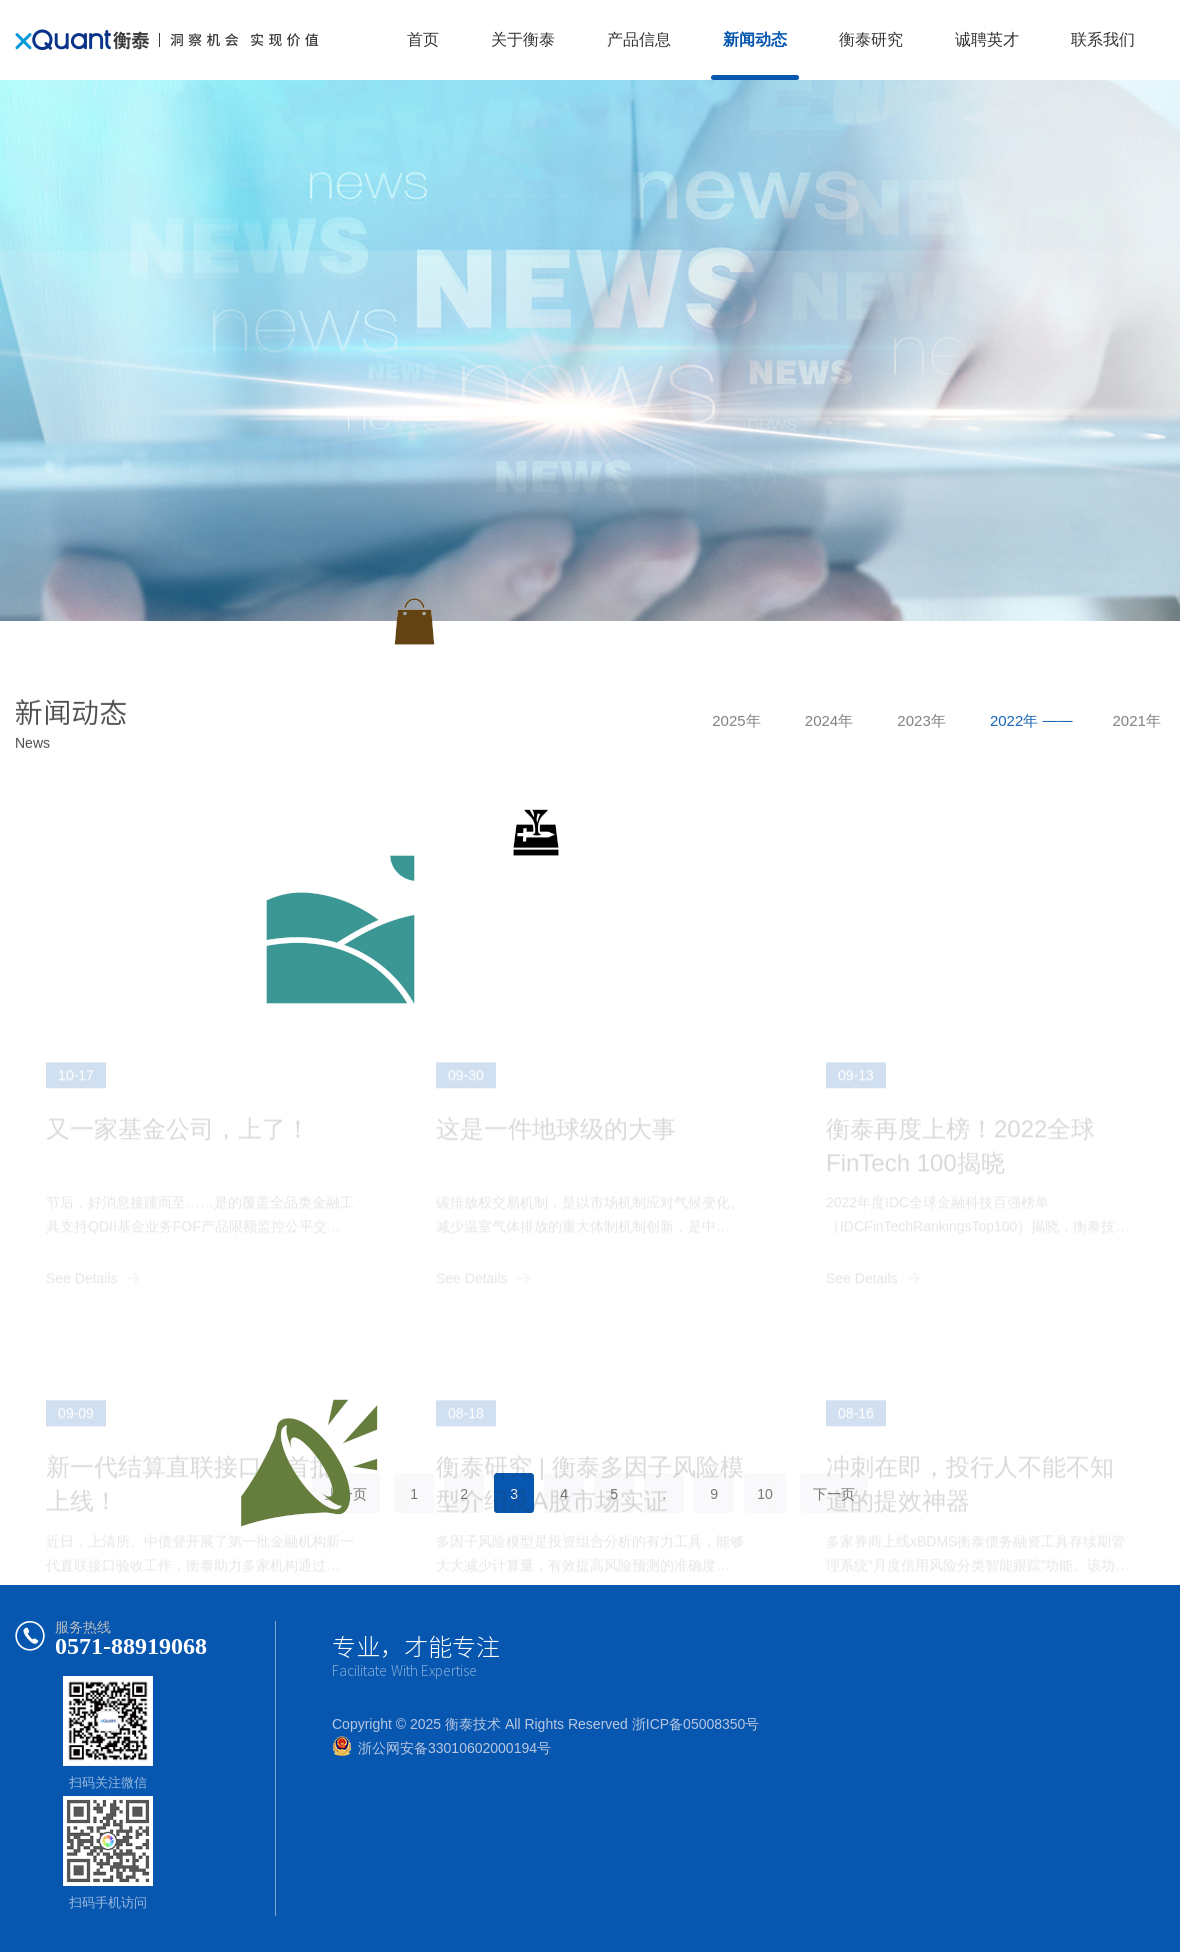  What do you see at coordinates (309, 1469) in the screenshot?
I see `make an announcement or broadcast` at bounding box center [309, 1469].